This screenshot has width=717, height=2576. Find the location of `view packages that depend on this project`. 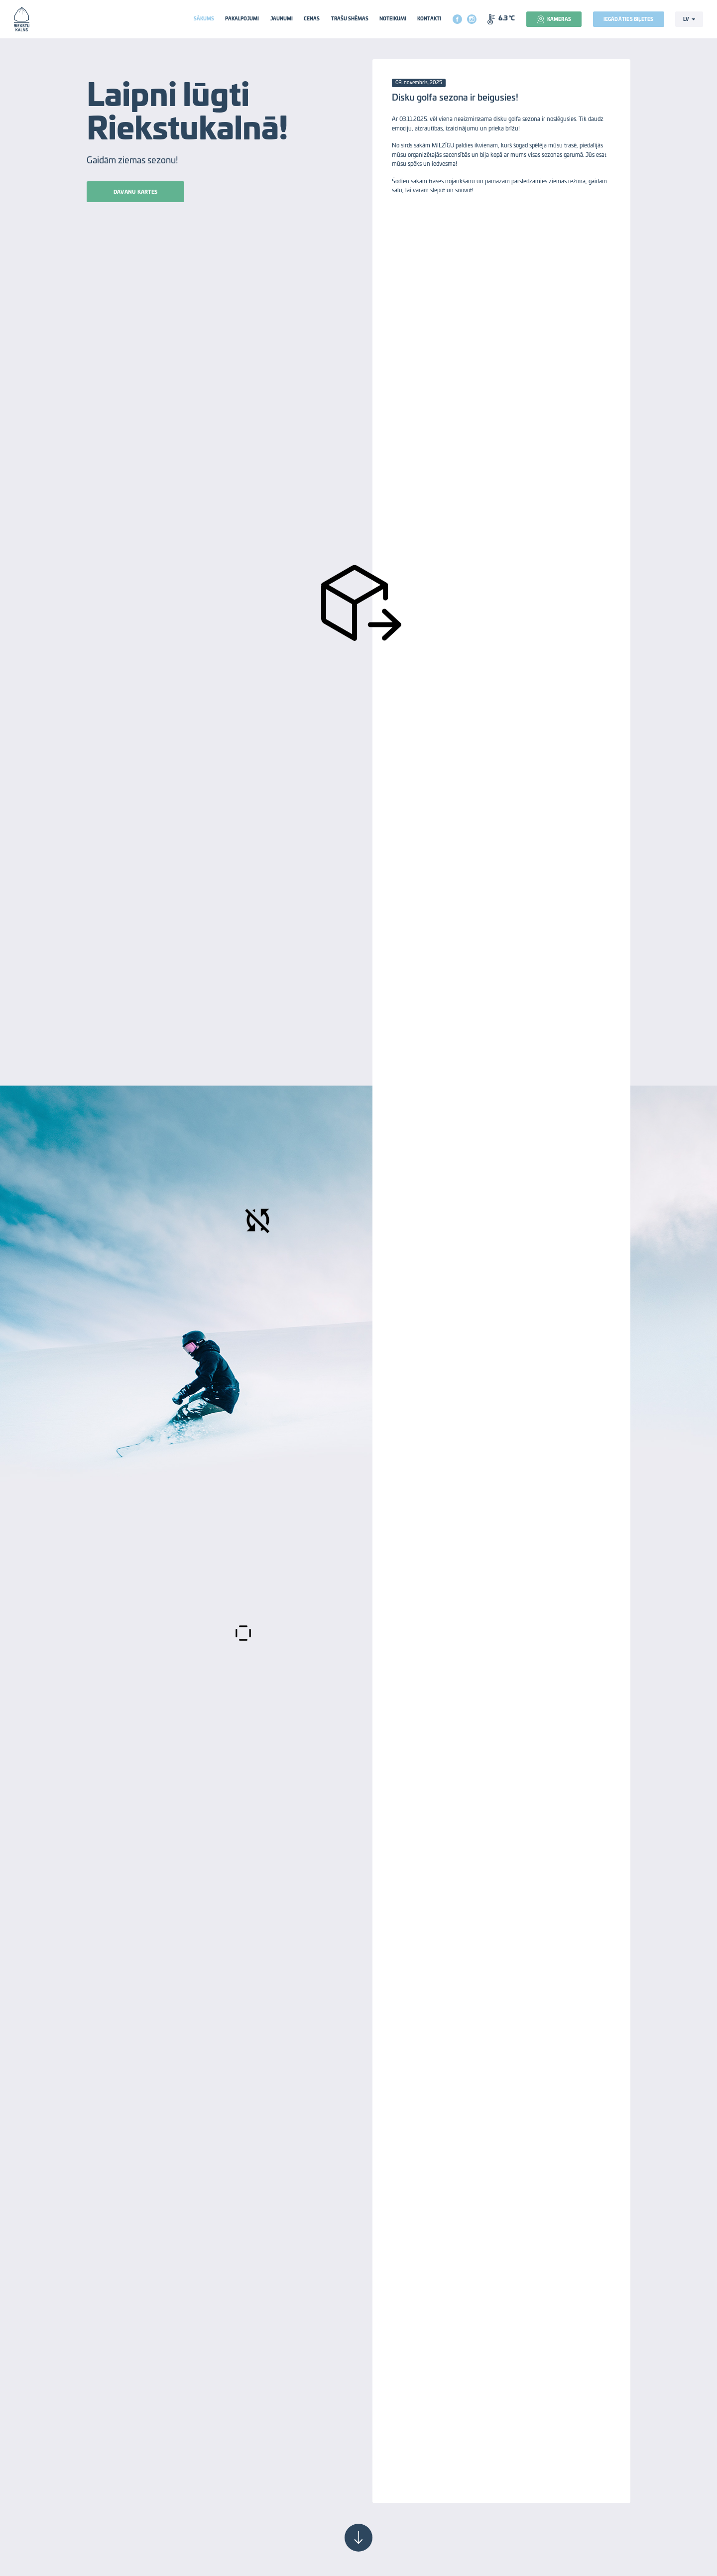

view packages that depend on this project is located at coordinates (361, 604).